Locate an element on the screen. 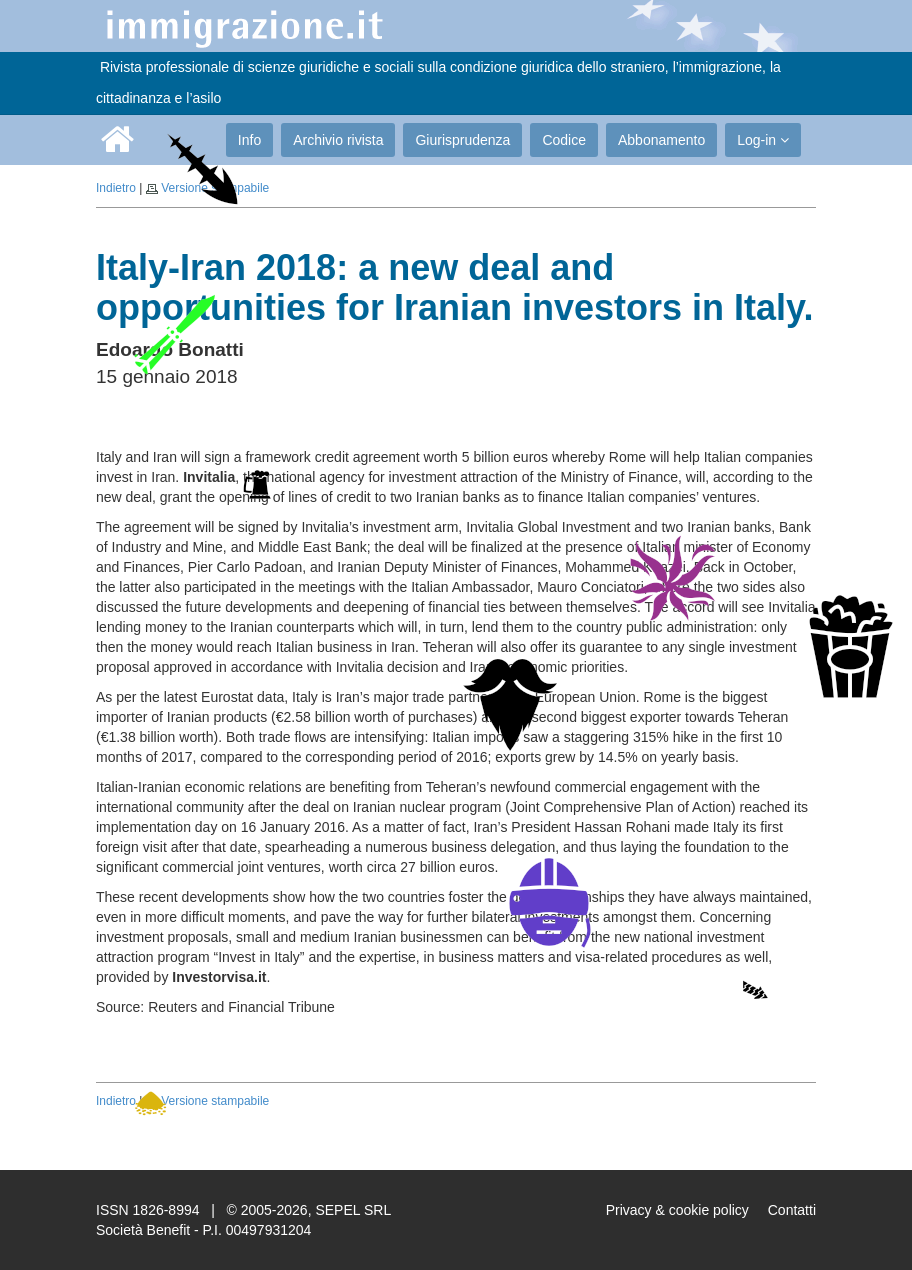  indicates powder or granular material in inventory is located at coordinates (150, 1103).